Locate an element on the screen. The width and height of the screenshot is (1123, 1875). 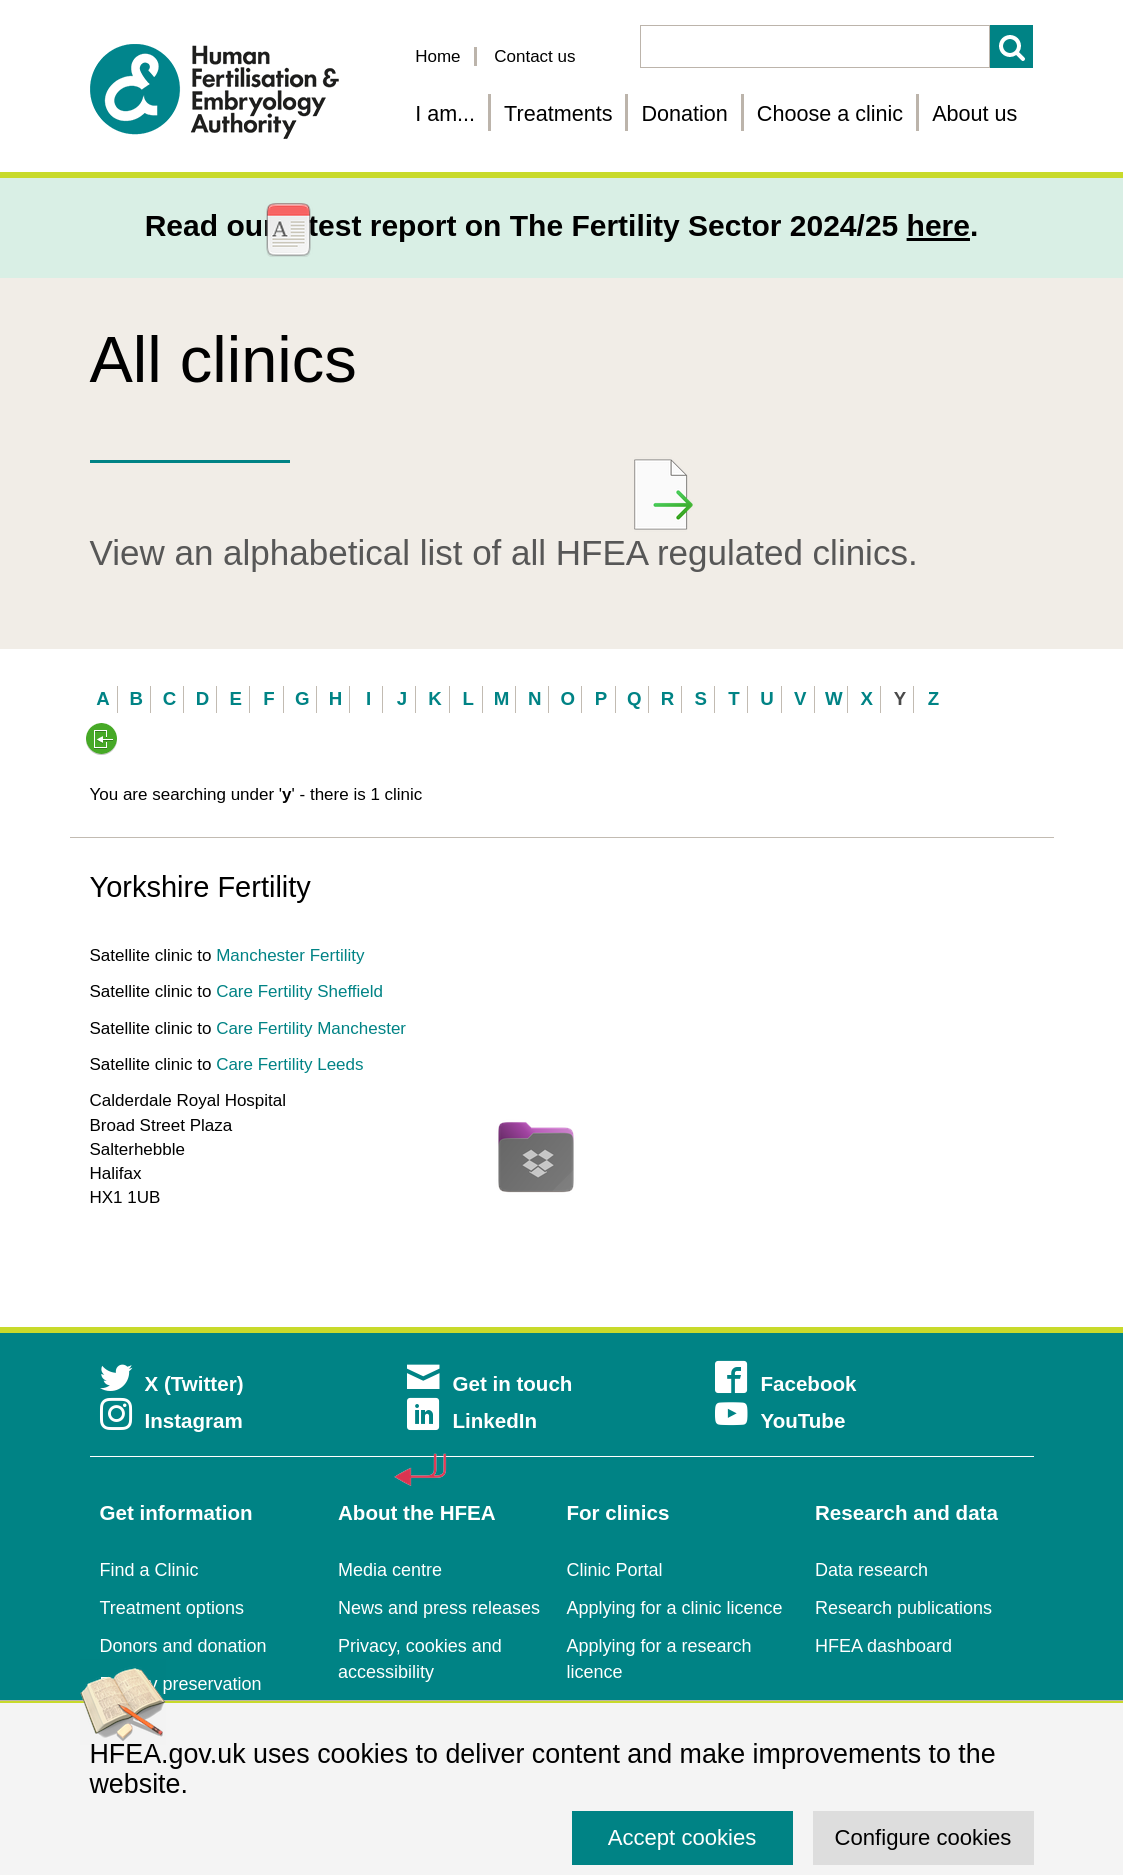
access hanja character conversion tool is located at coordinates (123, 1702).